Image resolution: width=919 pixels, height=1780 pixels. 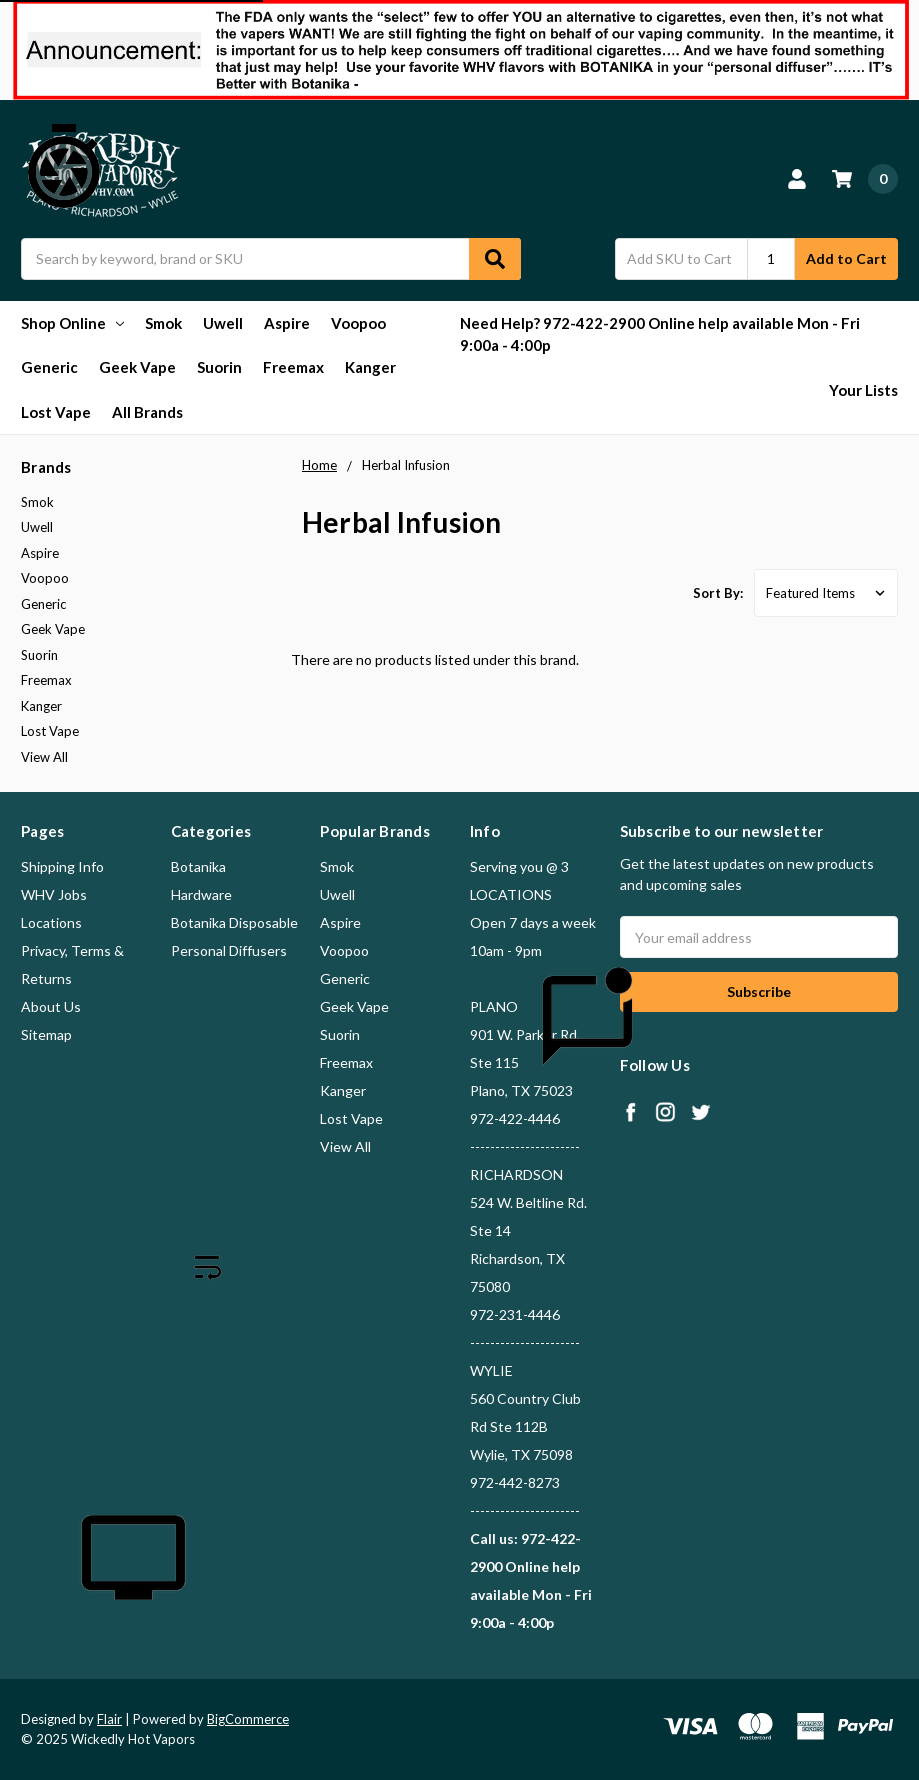 What do you see at coordinates (207, 1267) in the screenshot?
I see `toggle text wrapping in a document or editor` at bounding box center [207, 1267].